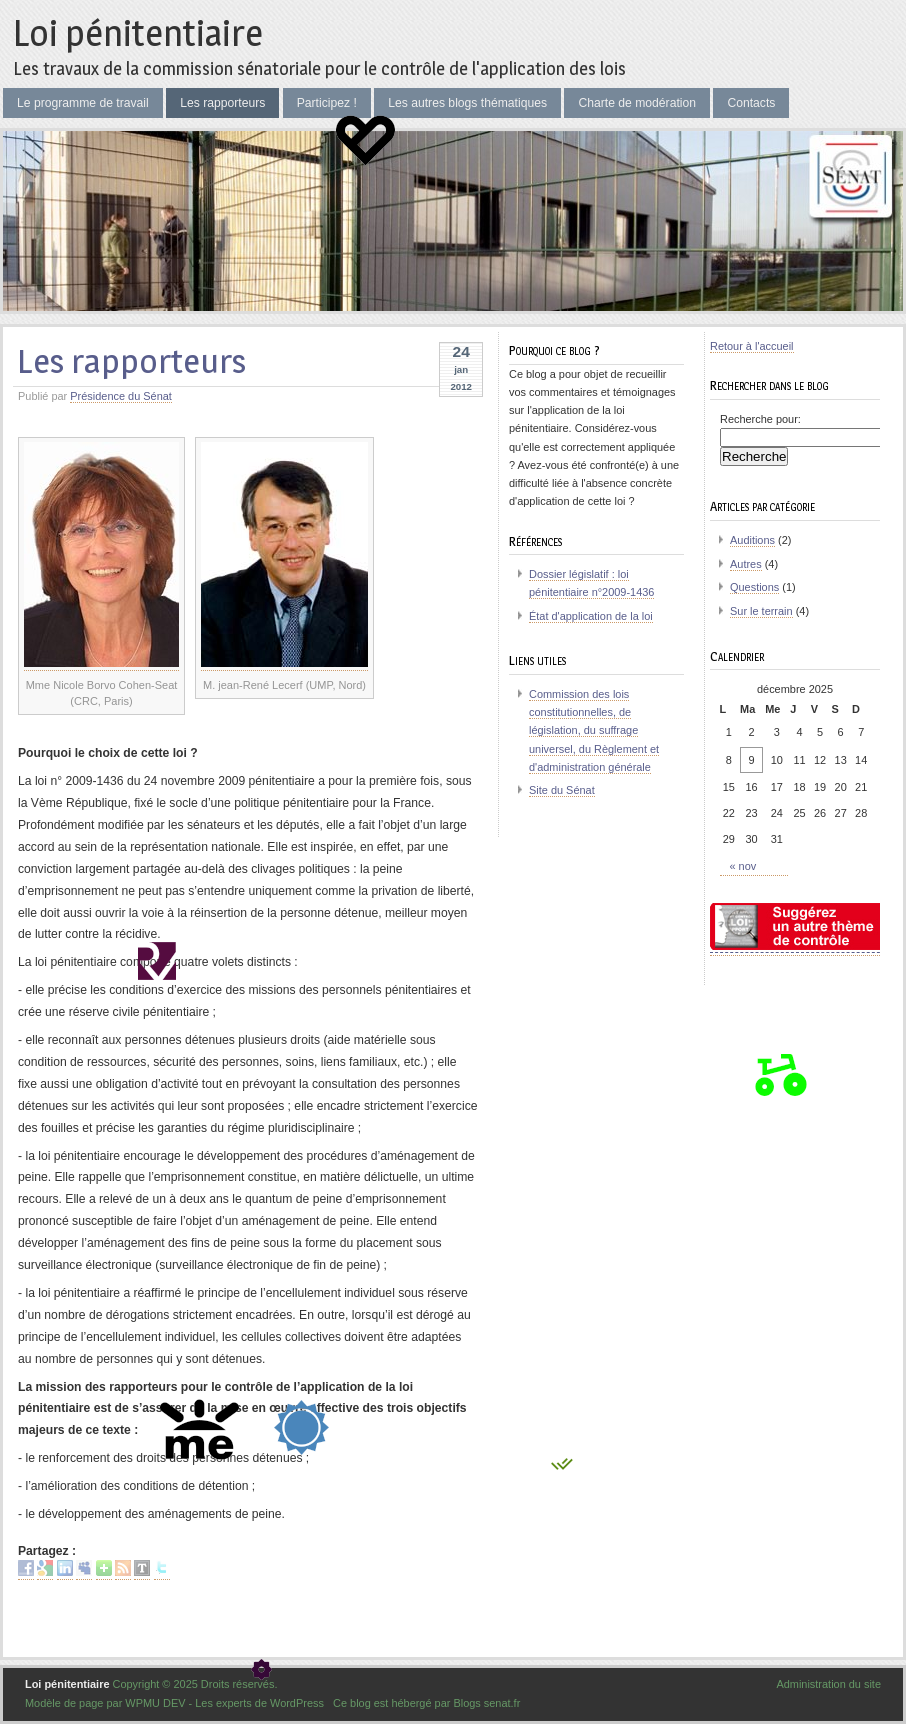  What do you see at coordinates (365, 140) in the screenshot?
I see `open Google Fit app` at bounding box center [365, 140].